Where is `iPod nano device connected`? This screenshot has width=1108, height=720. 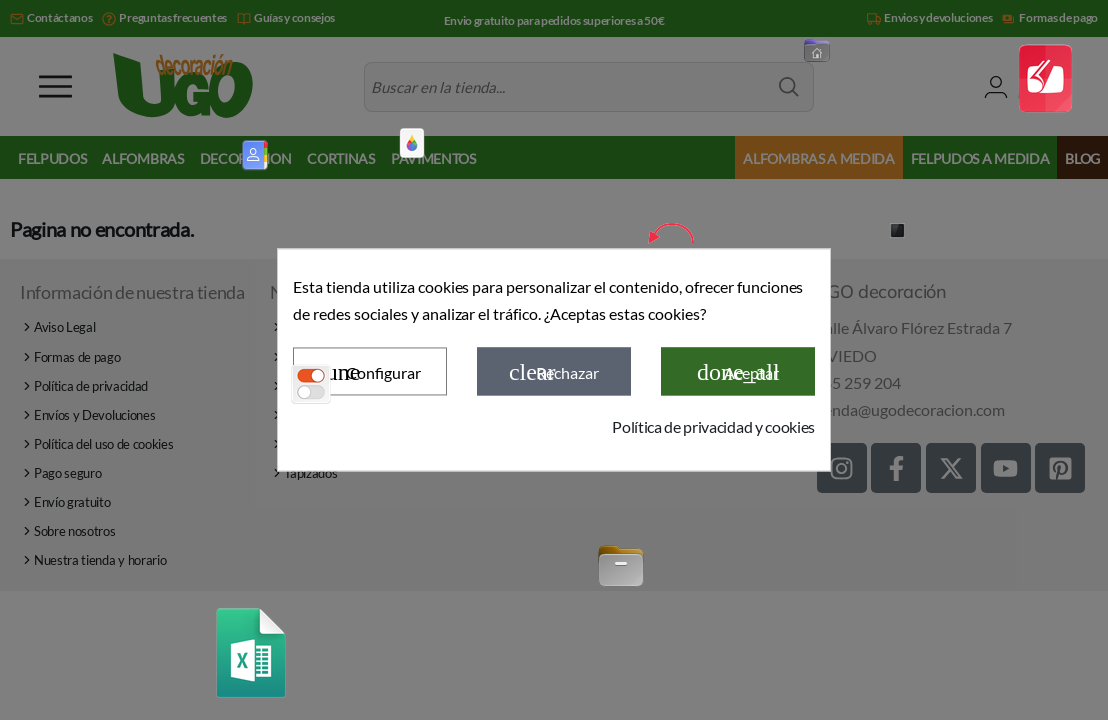
iPod nano device connected is located at coordinates (897, 230).